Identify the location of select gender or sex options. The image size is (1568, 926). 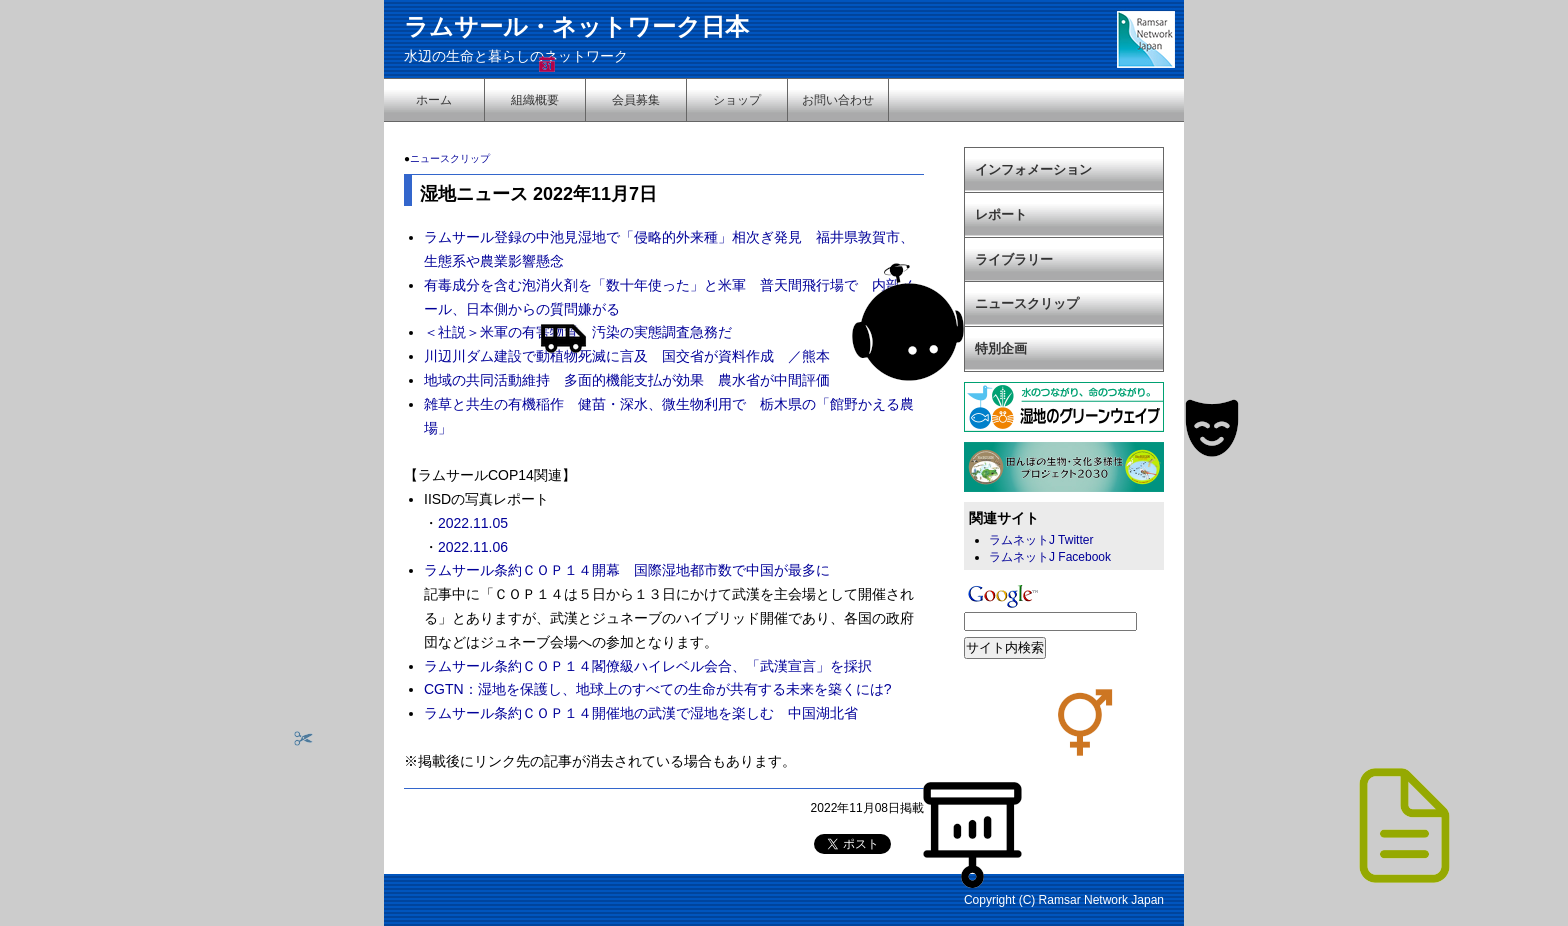
(1085, 722).